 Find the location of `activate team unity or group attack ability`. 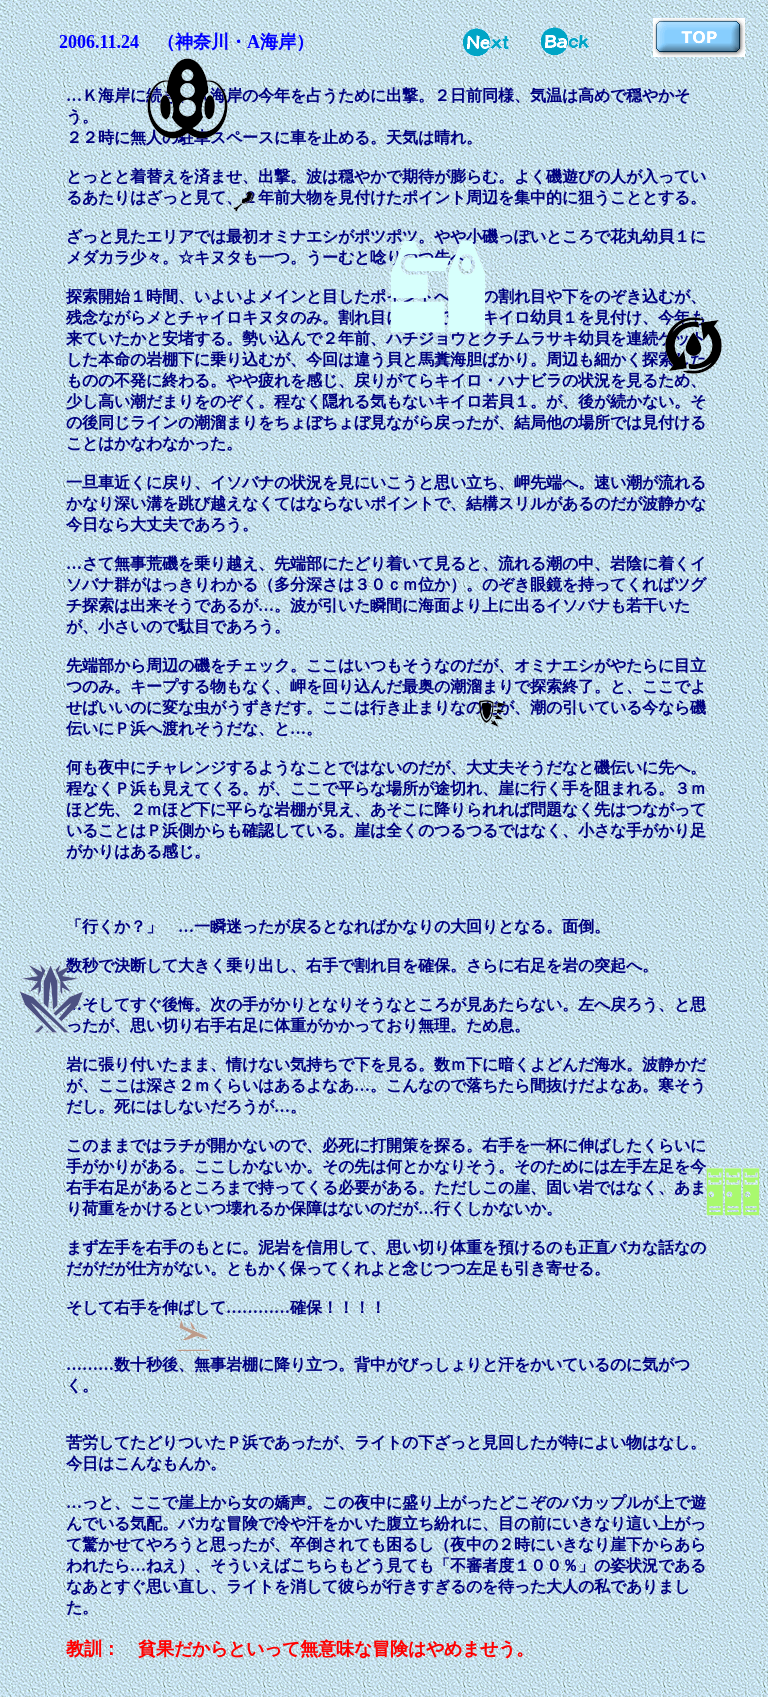

activate team unity or group attack ability is located at coordinates (51, 998).